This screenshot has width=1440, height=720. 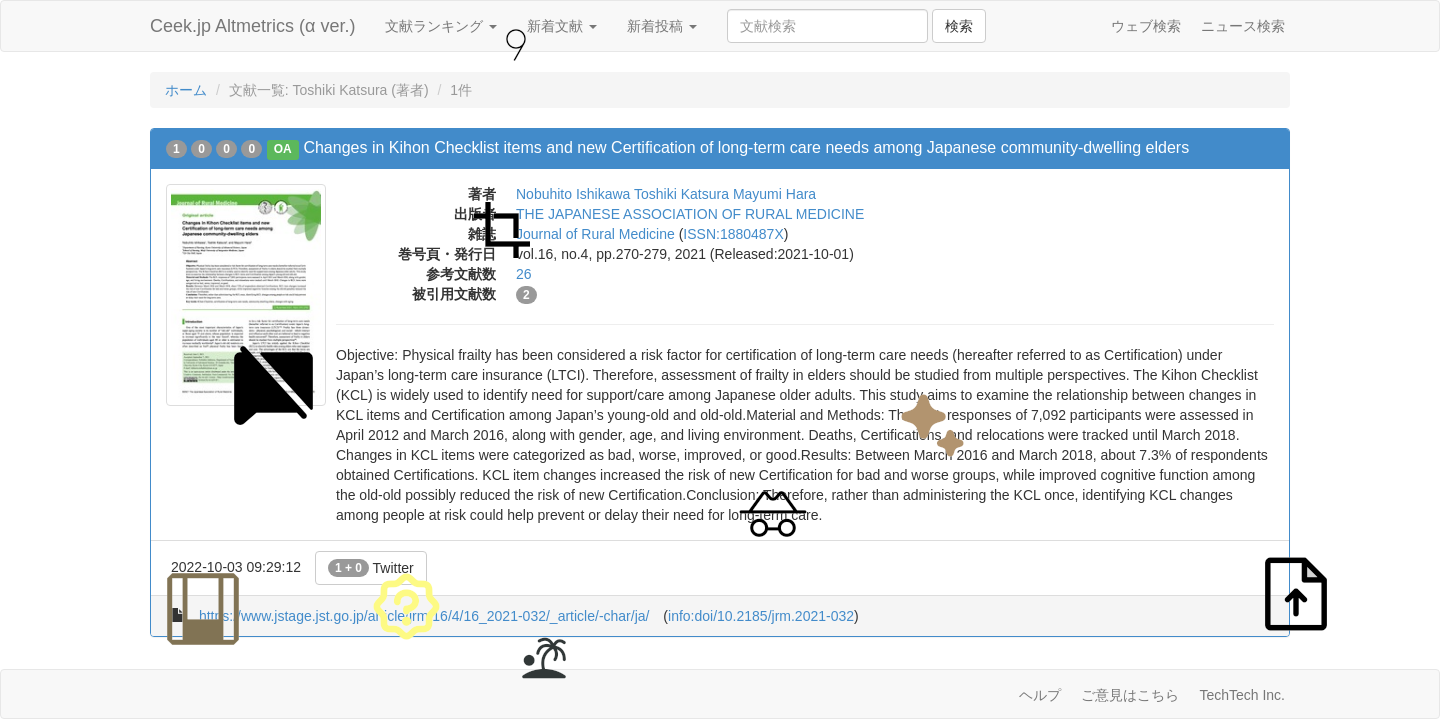 What do you see at coordinates (516, 45) in the screenshot?
I see `indicates the number nine in a list or sequence` at bounding box center [516, 45].